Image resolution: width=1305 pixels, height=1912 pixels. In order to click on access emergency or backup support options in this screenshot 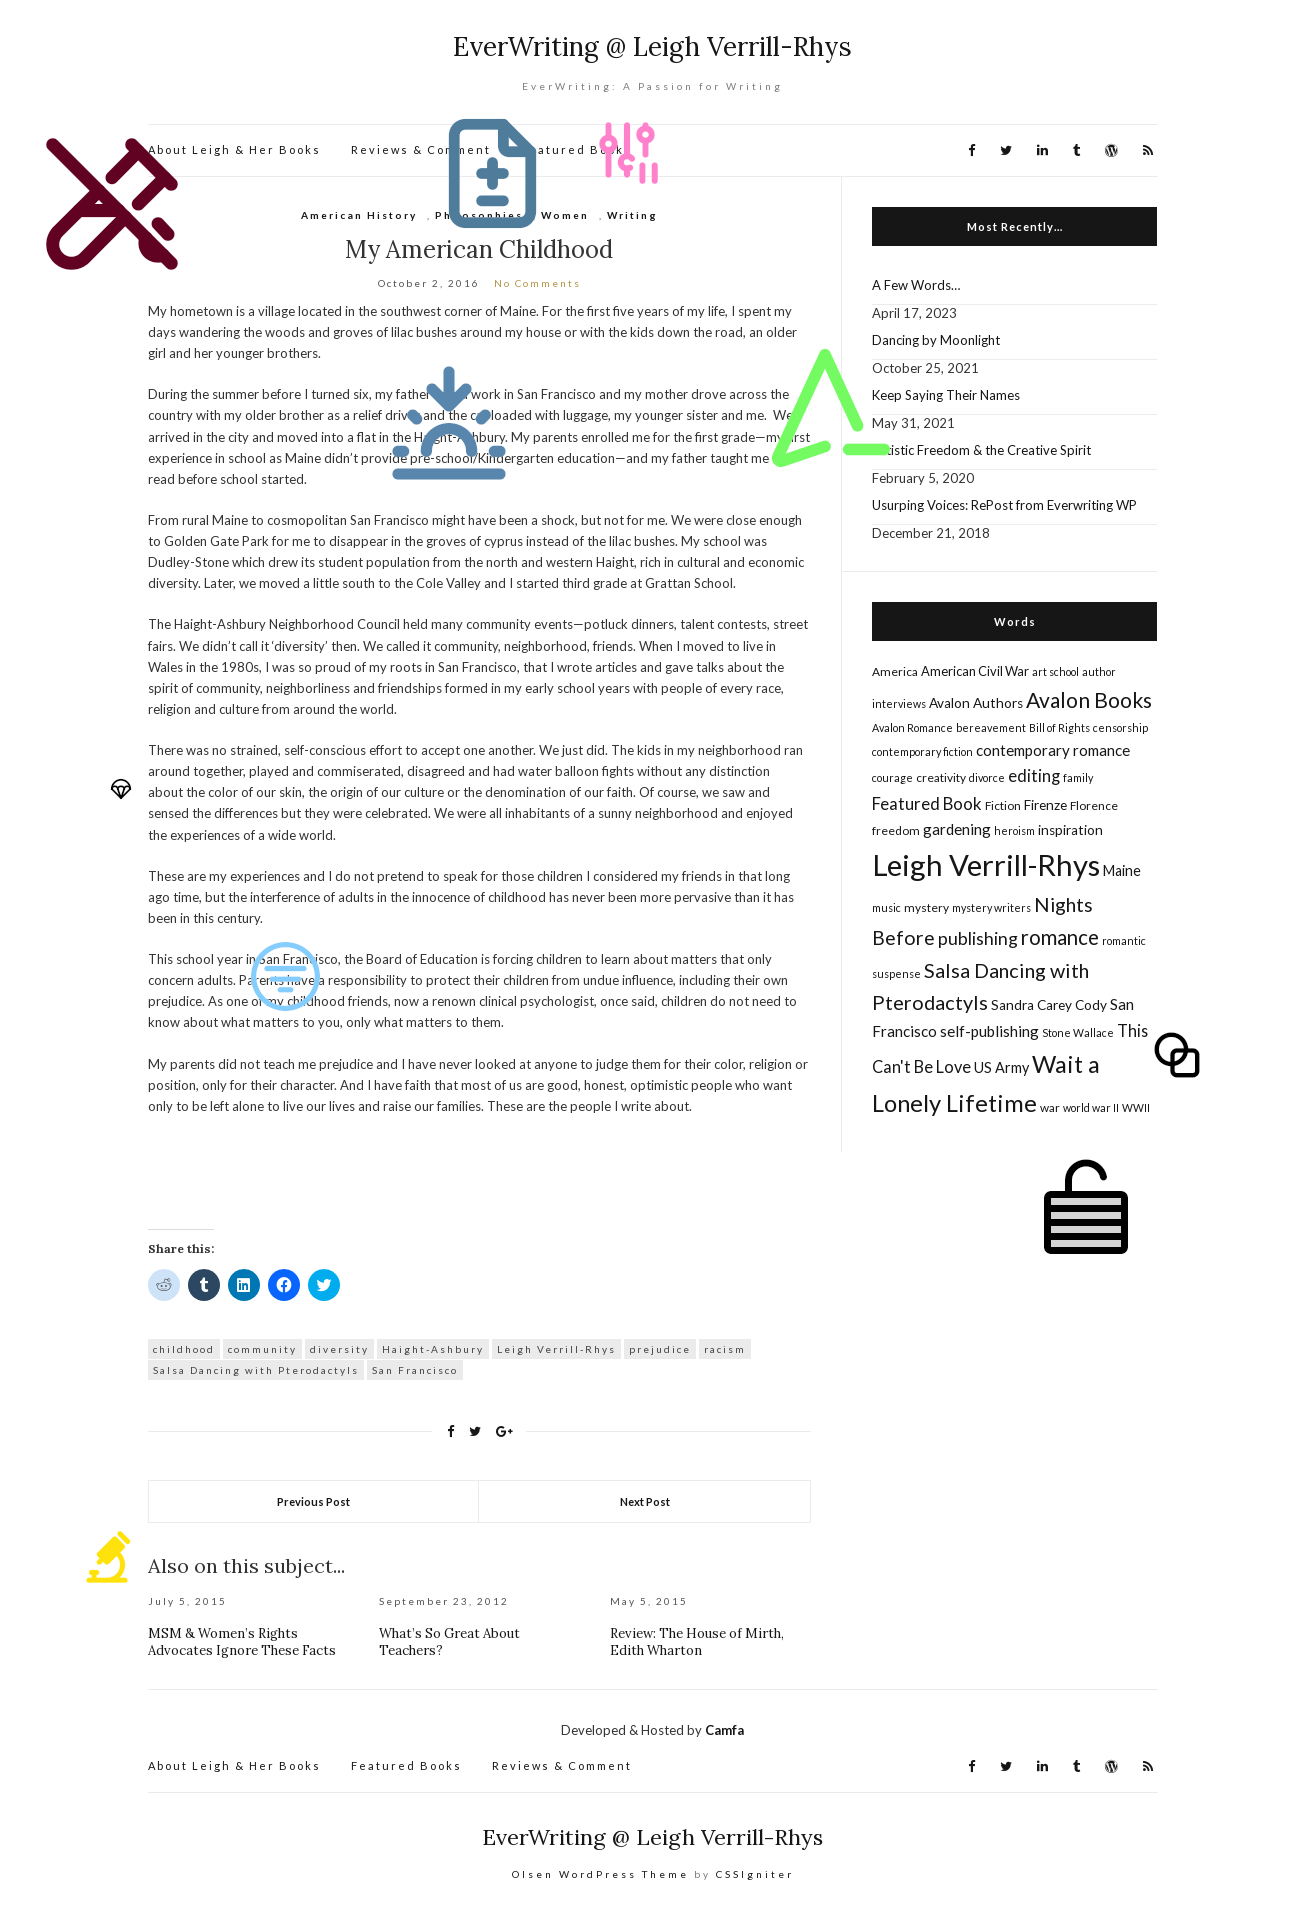, I will do `click(121, 789)`.